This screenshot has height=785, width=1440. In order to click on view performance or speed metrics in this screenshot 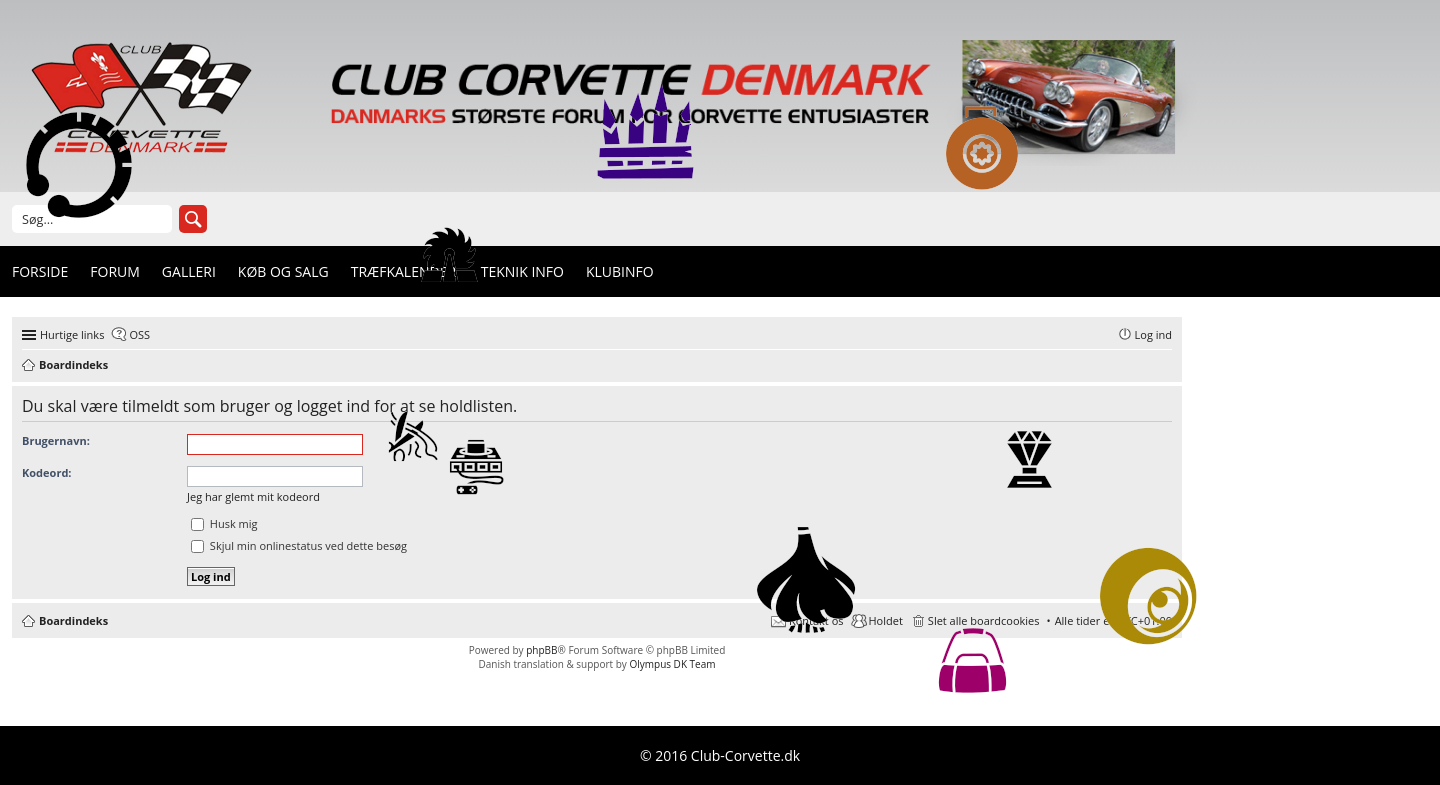, I will do `click(79, 165)`.